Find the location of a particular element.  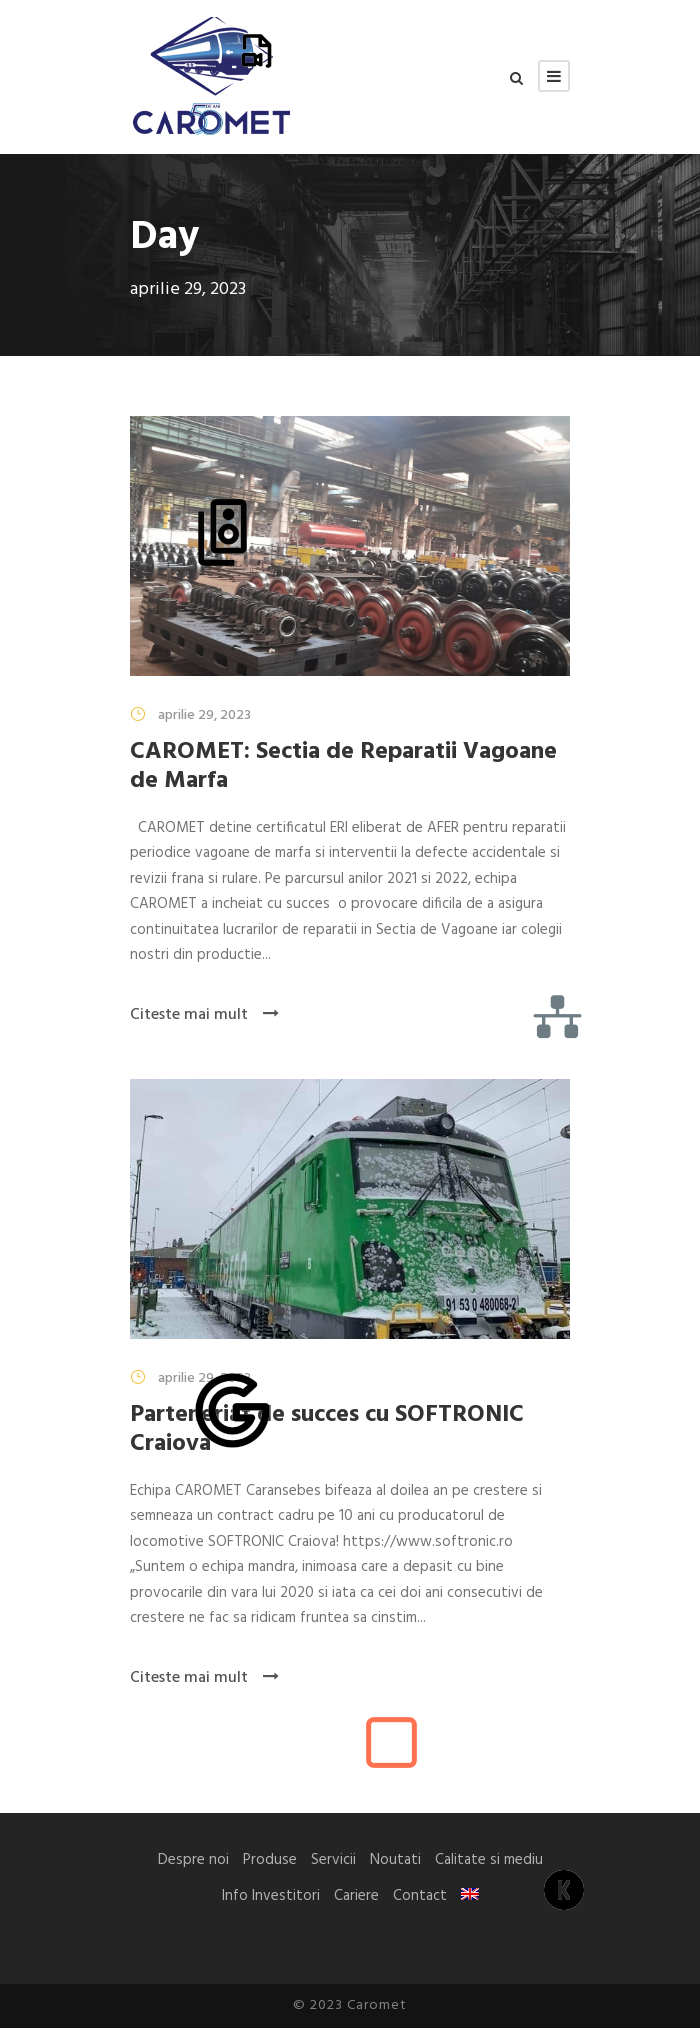

view network connections is located at coordinates (557, 1017).